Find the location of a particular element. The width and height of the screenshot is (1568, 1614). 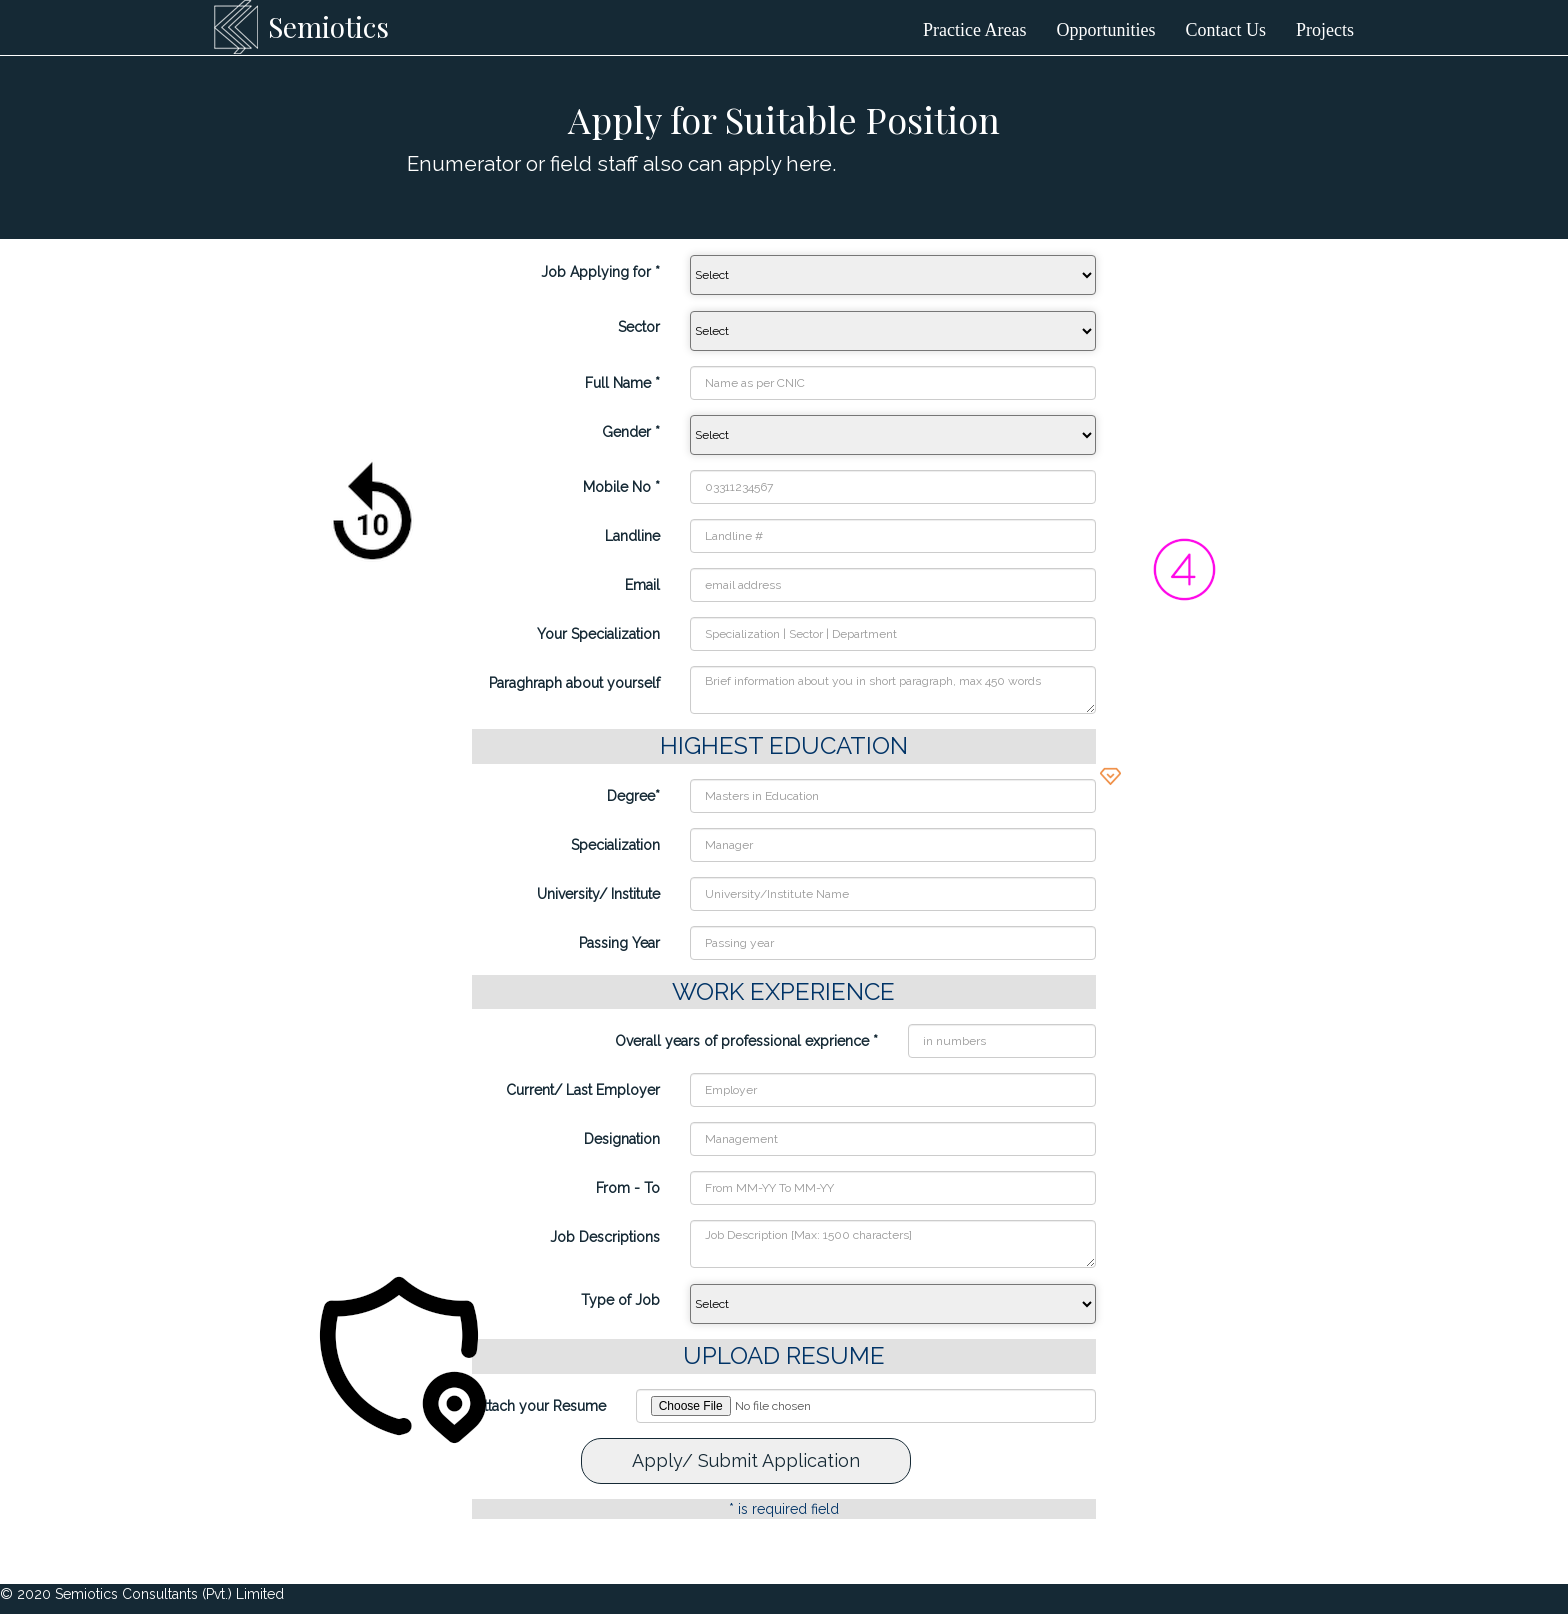

open my oppo account or services is located at coordinates (1110, 775).